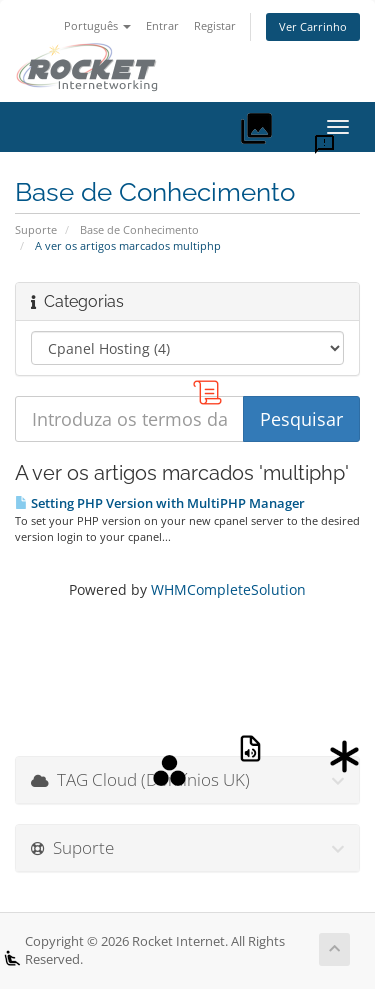 The height and width of the screenshot is (989, 375). I want to click on view connected accounts or integrations, so click(169, 770).